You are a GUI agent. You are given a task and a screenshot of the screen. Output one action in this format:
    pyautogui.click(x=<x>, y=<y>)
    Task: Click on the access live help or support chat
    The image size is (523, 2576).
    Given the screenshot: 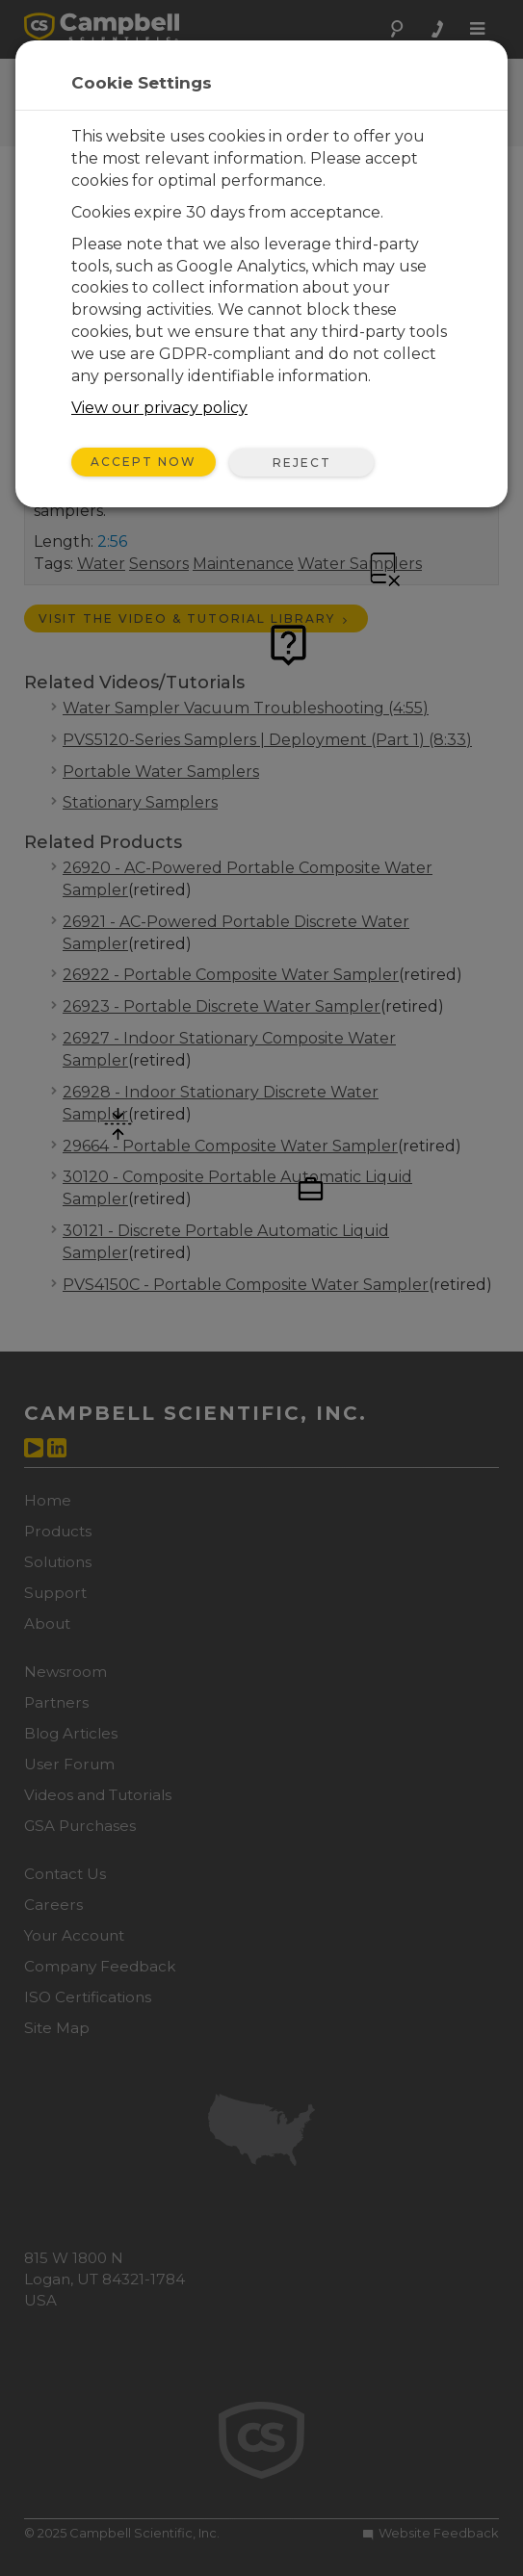 What is the action you would take?
    pyautogui.click(x=288, y=644)
    